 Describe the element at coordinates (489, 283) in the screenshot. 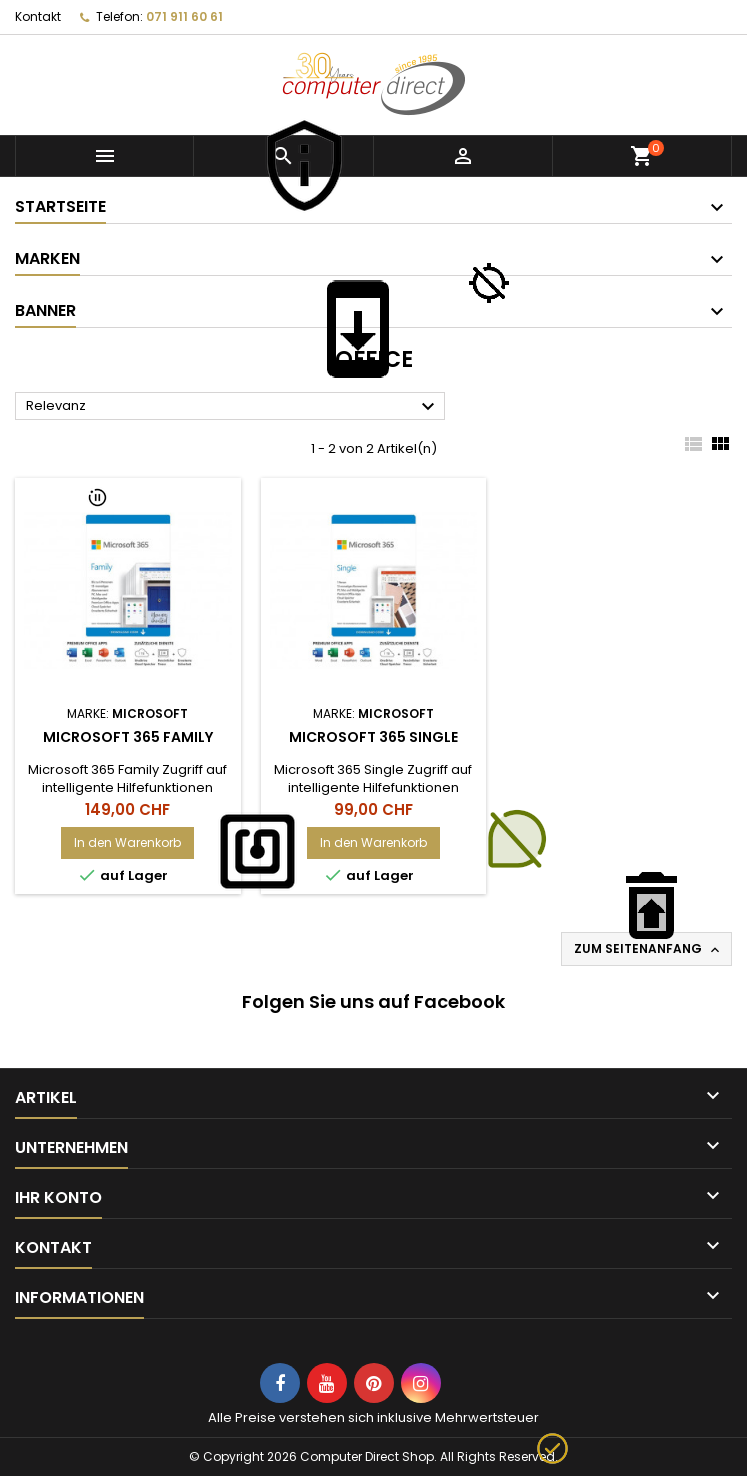

I see `location services are disabled` at that location.